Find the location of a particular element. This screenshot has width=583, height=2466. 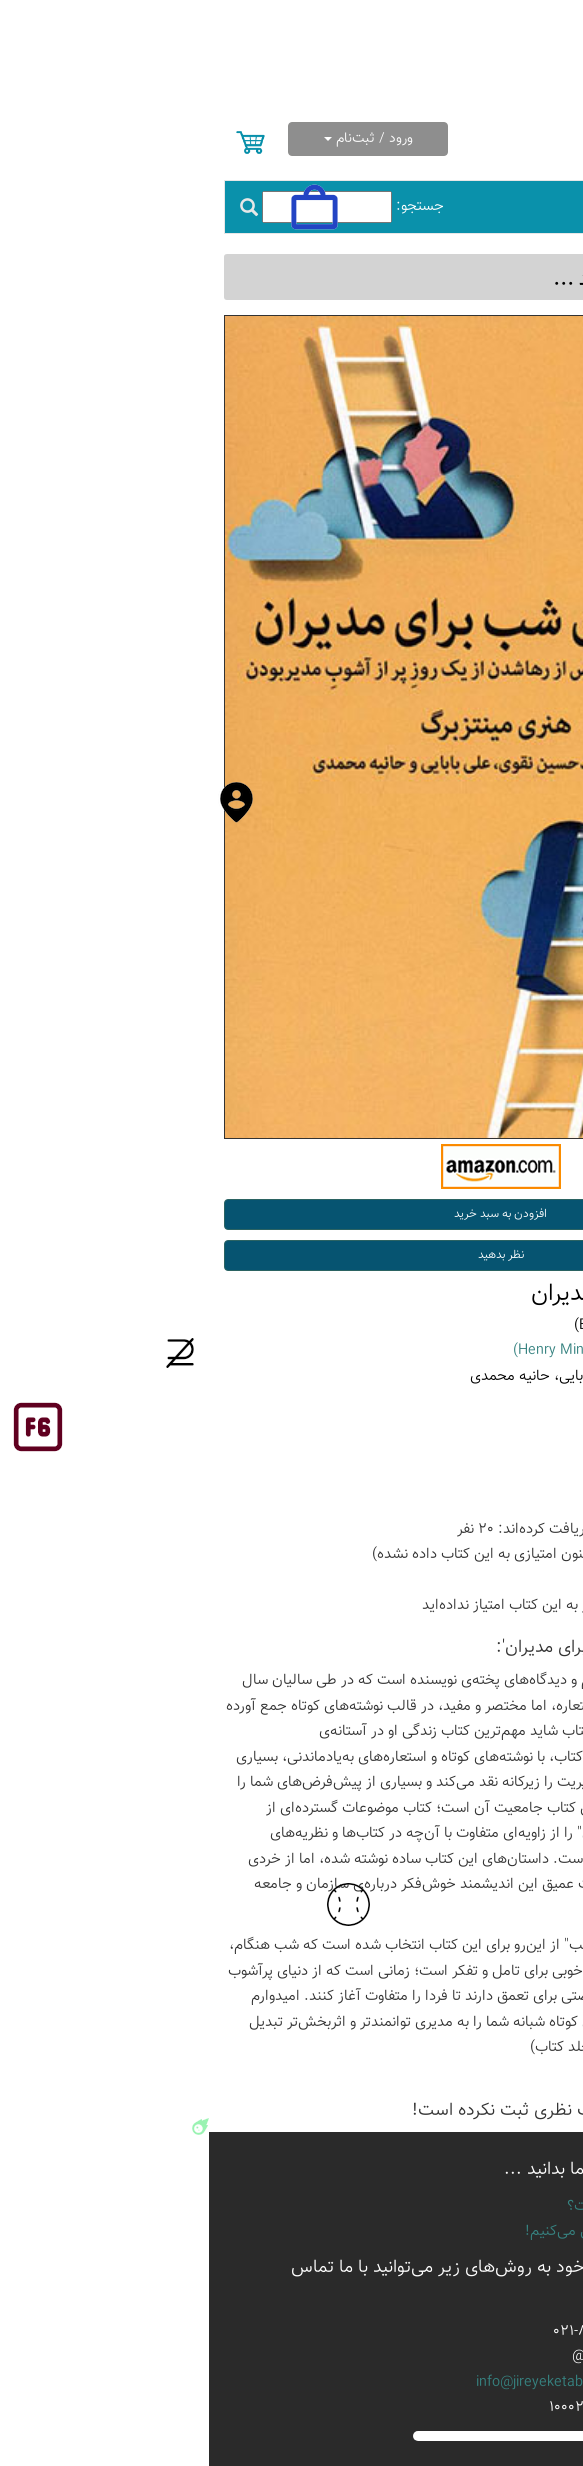

view your shopping bag is located at coordinates (314, 209).